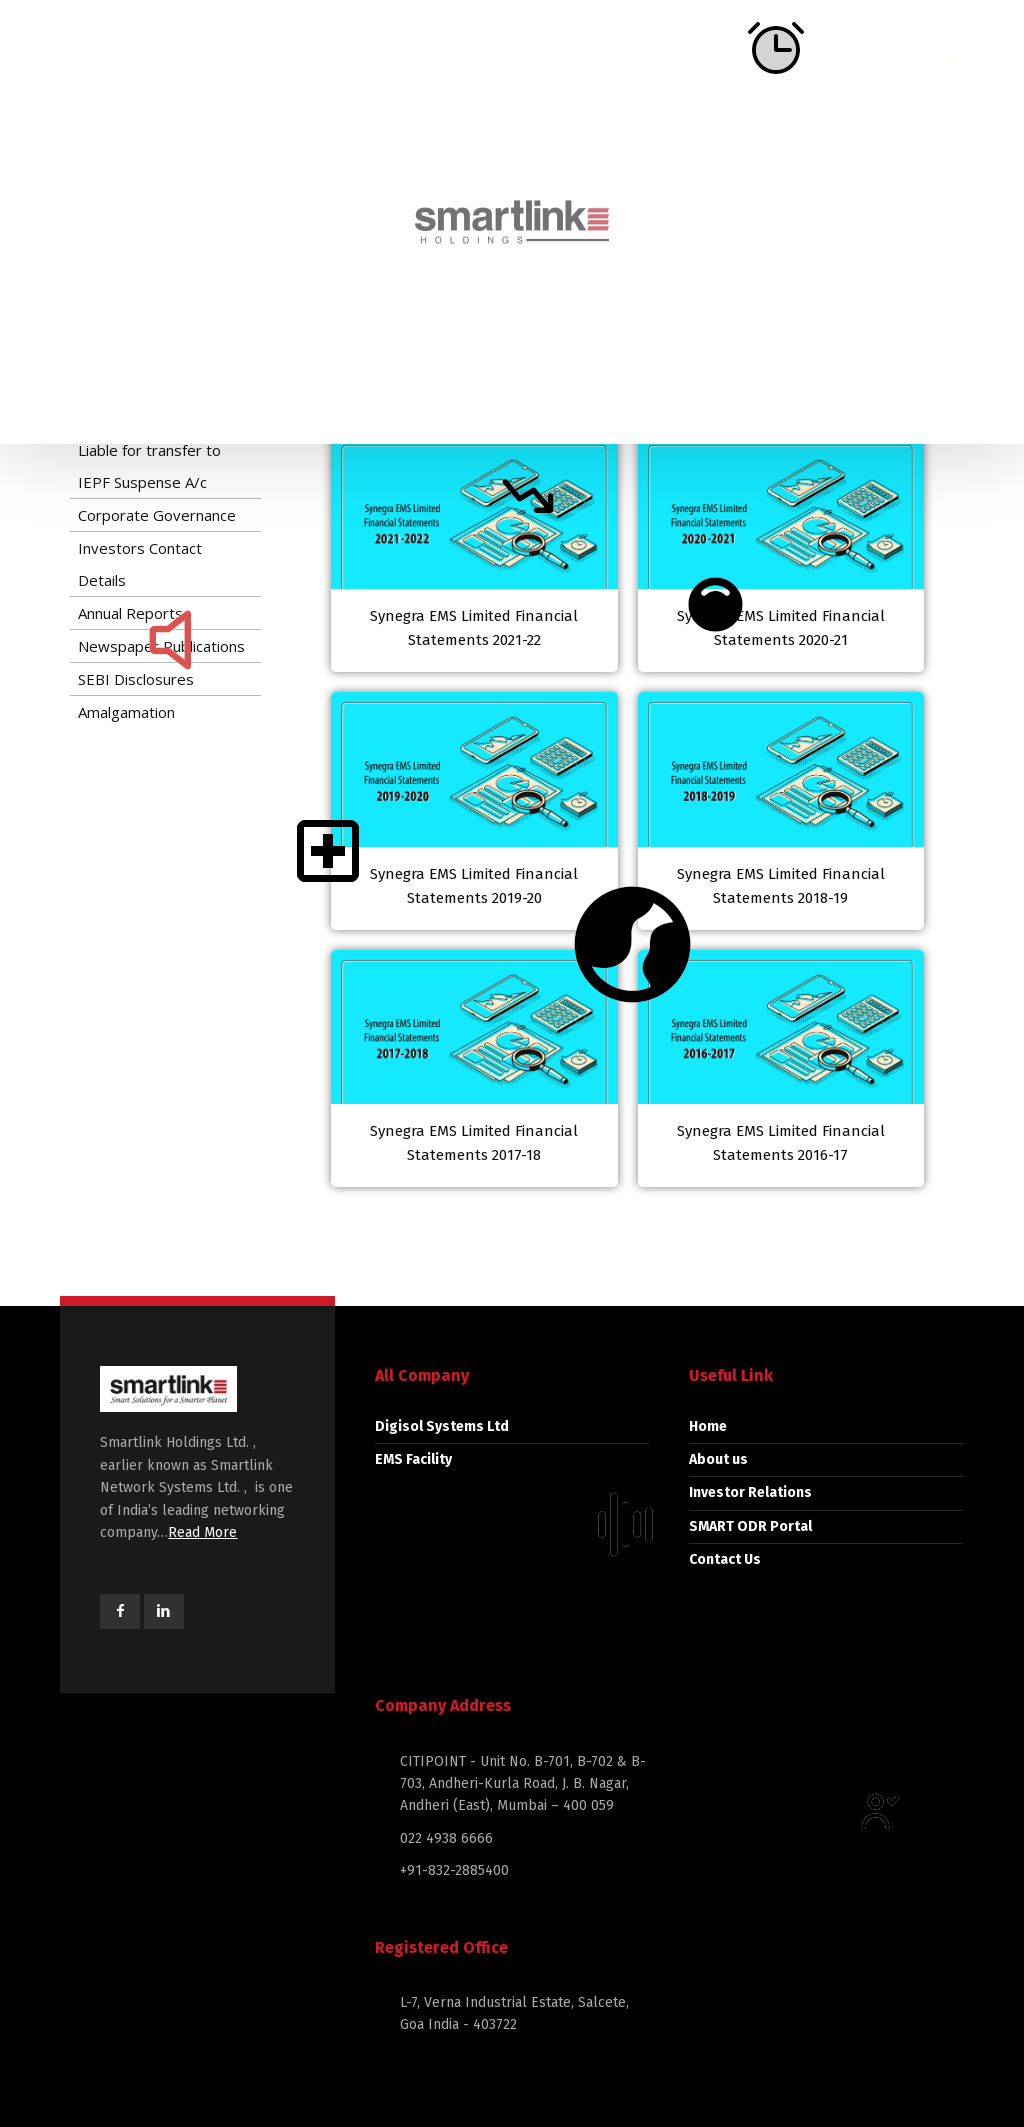 This screenshot has width=1024, height=2127. Describe the element at coordinates (776, 48) in the screenshot. I see `set an alarm or timer` at that location.